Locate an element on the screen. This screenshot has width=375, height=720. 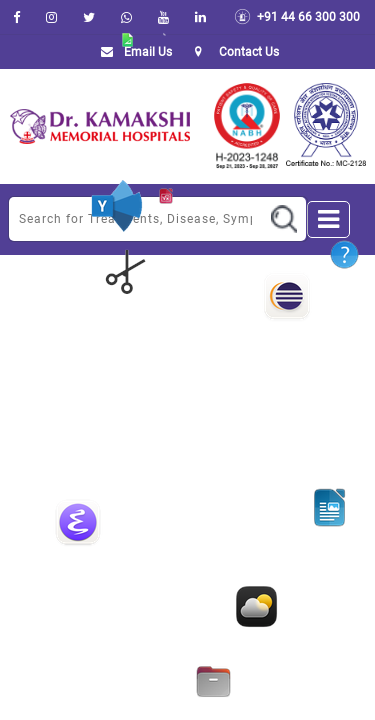
open emacs text editor is located at coordinates (78, 522).